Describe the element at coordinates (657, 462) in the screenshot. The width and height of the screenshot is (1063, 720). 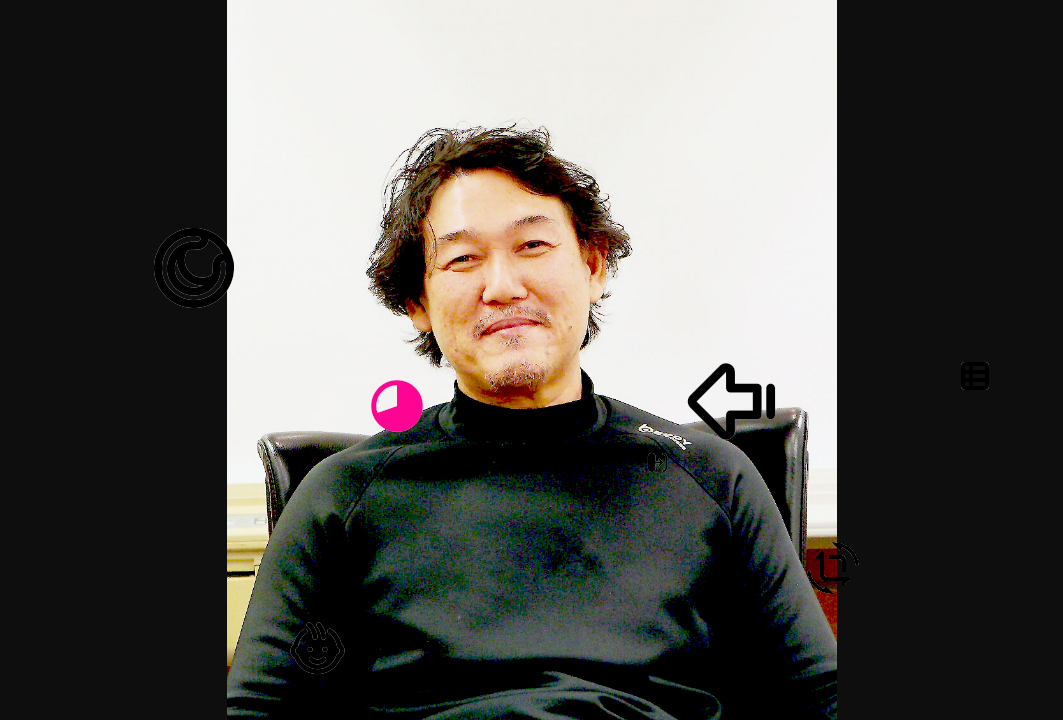
I see `move element to the right` at that location.